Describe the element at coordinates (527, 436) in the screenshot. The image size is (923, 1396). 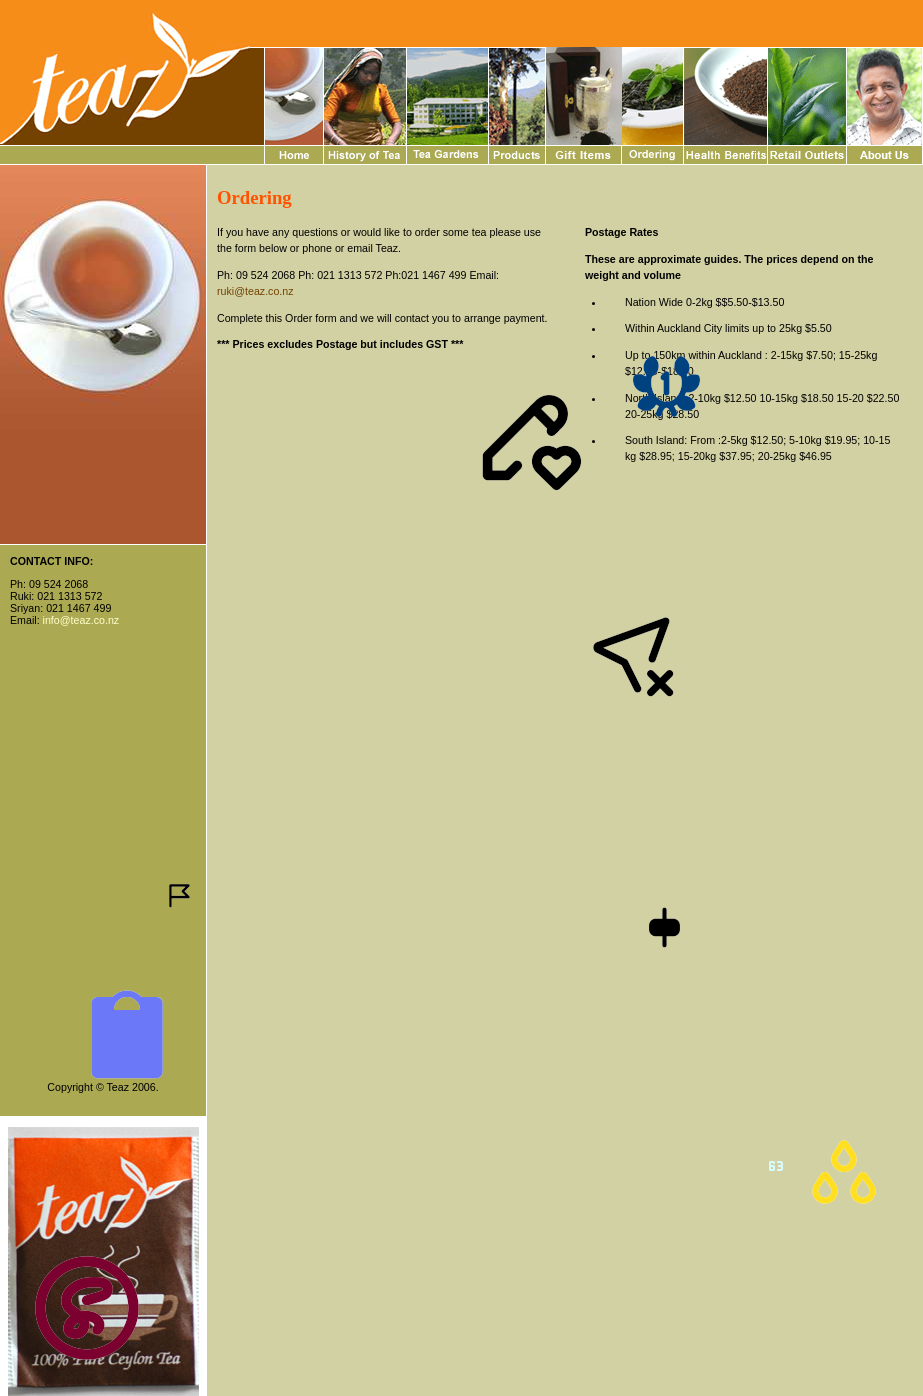
I see `edit your favorites or liked items` at that location.